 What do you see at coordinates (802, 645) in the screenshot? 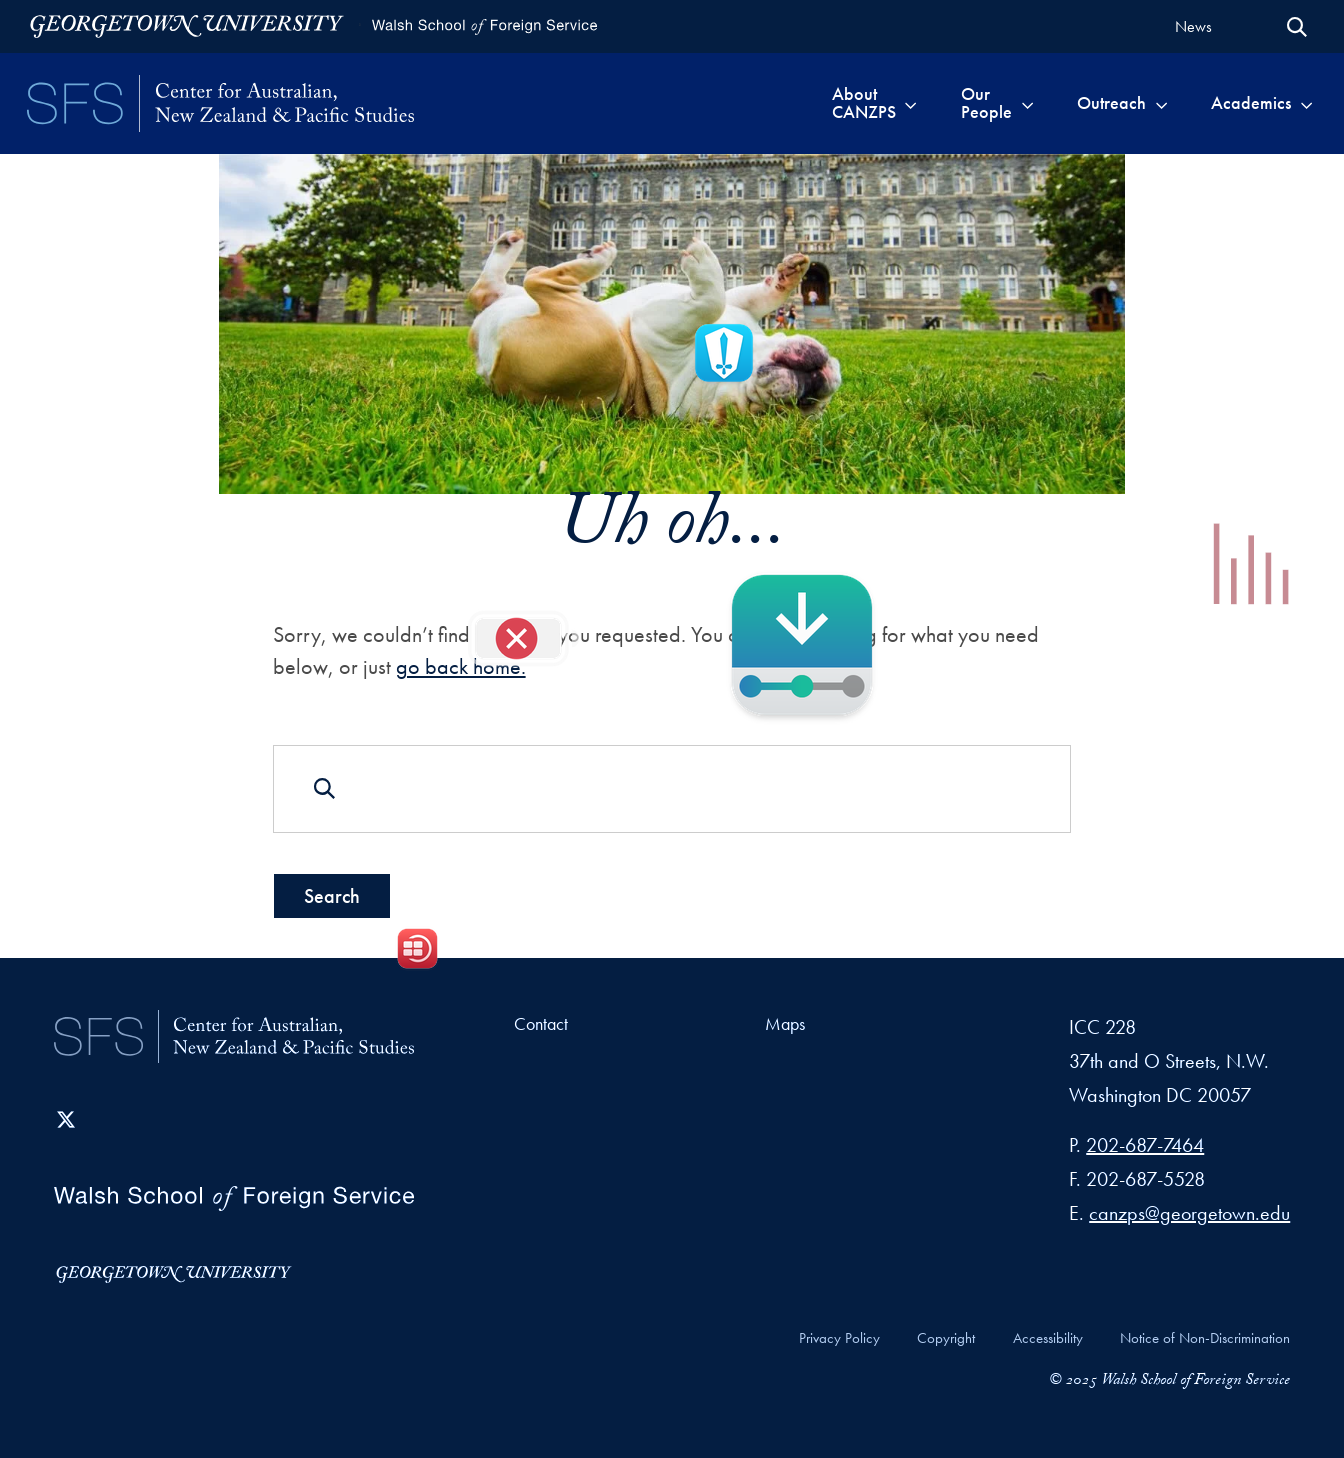
I see `open the ubiquity installer application` at bounding box center [802, 645].